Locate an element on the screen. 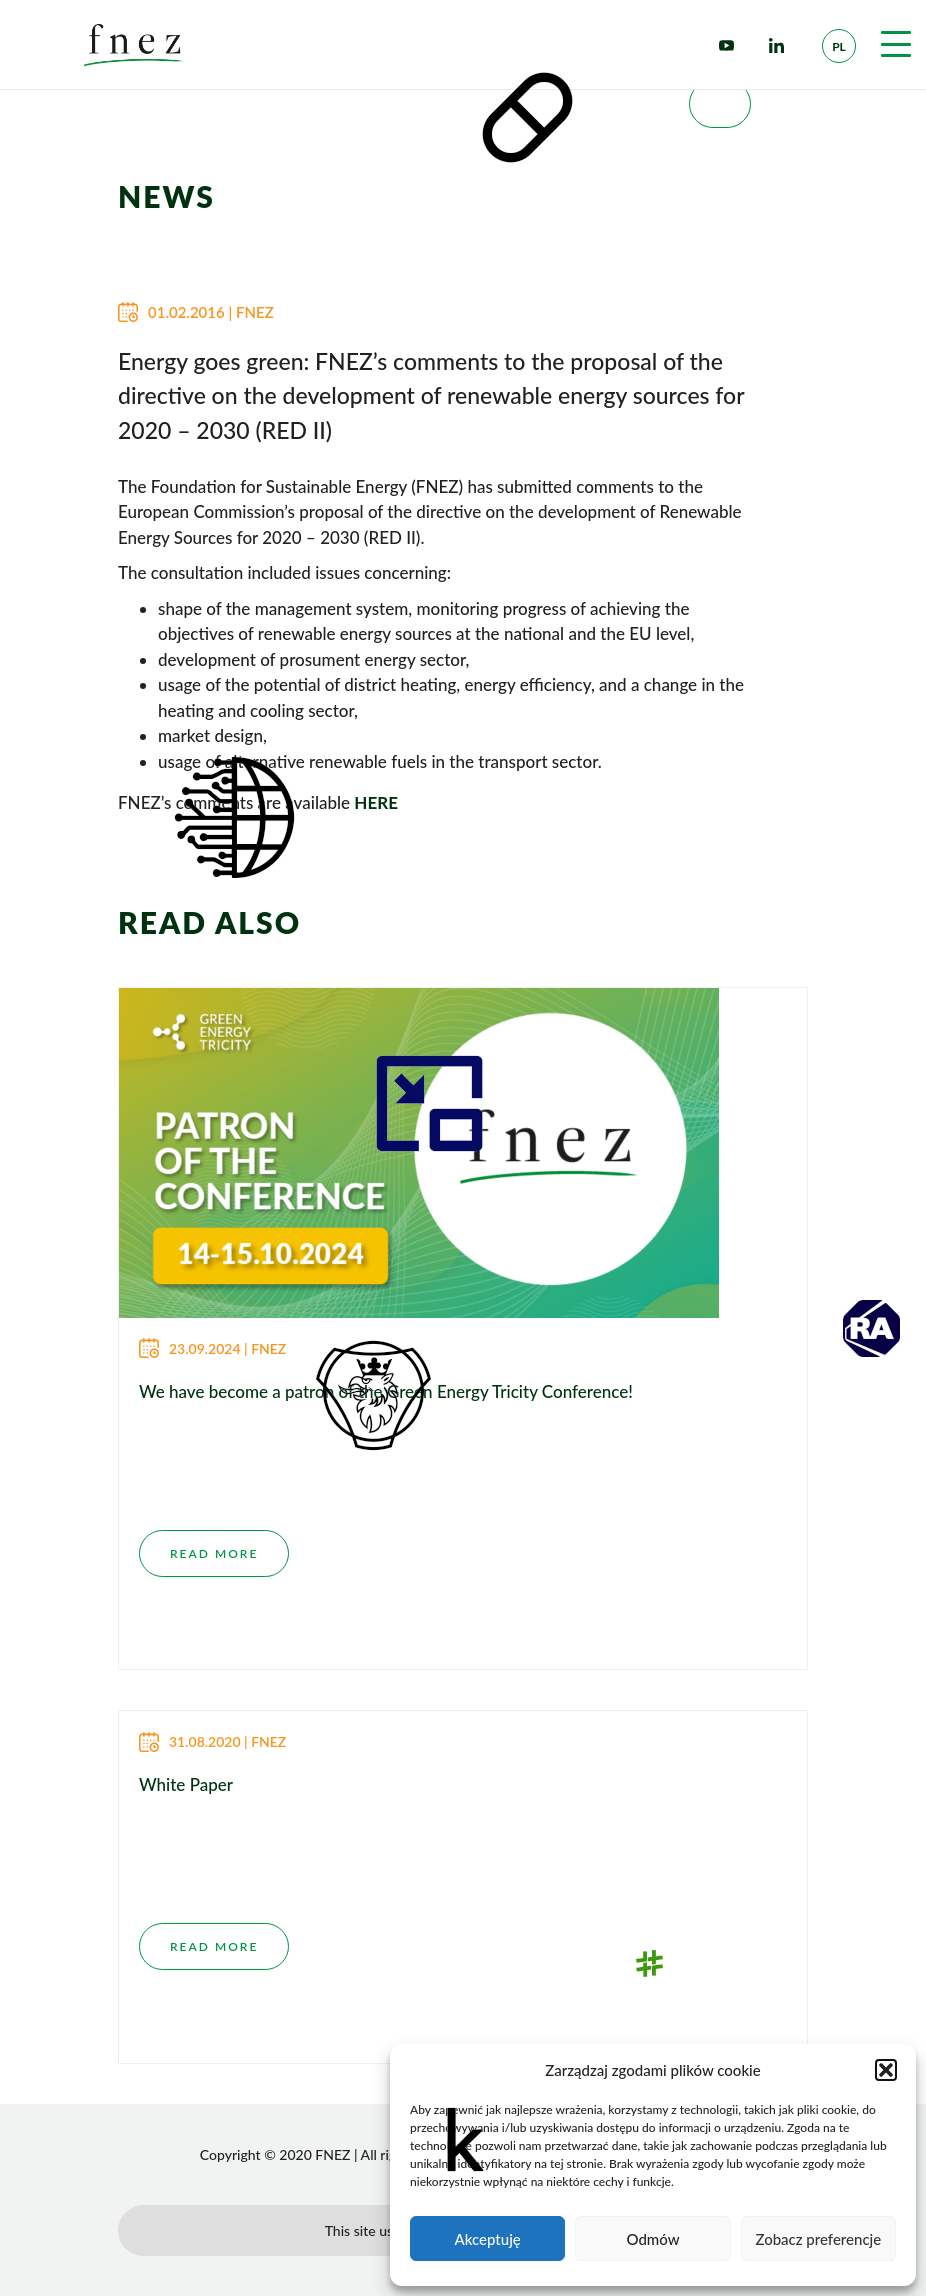 The height and width of the screenshot is (2296, 926). visit rockwell automation website is located at coordinates (871, 1328).